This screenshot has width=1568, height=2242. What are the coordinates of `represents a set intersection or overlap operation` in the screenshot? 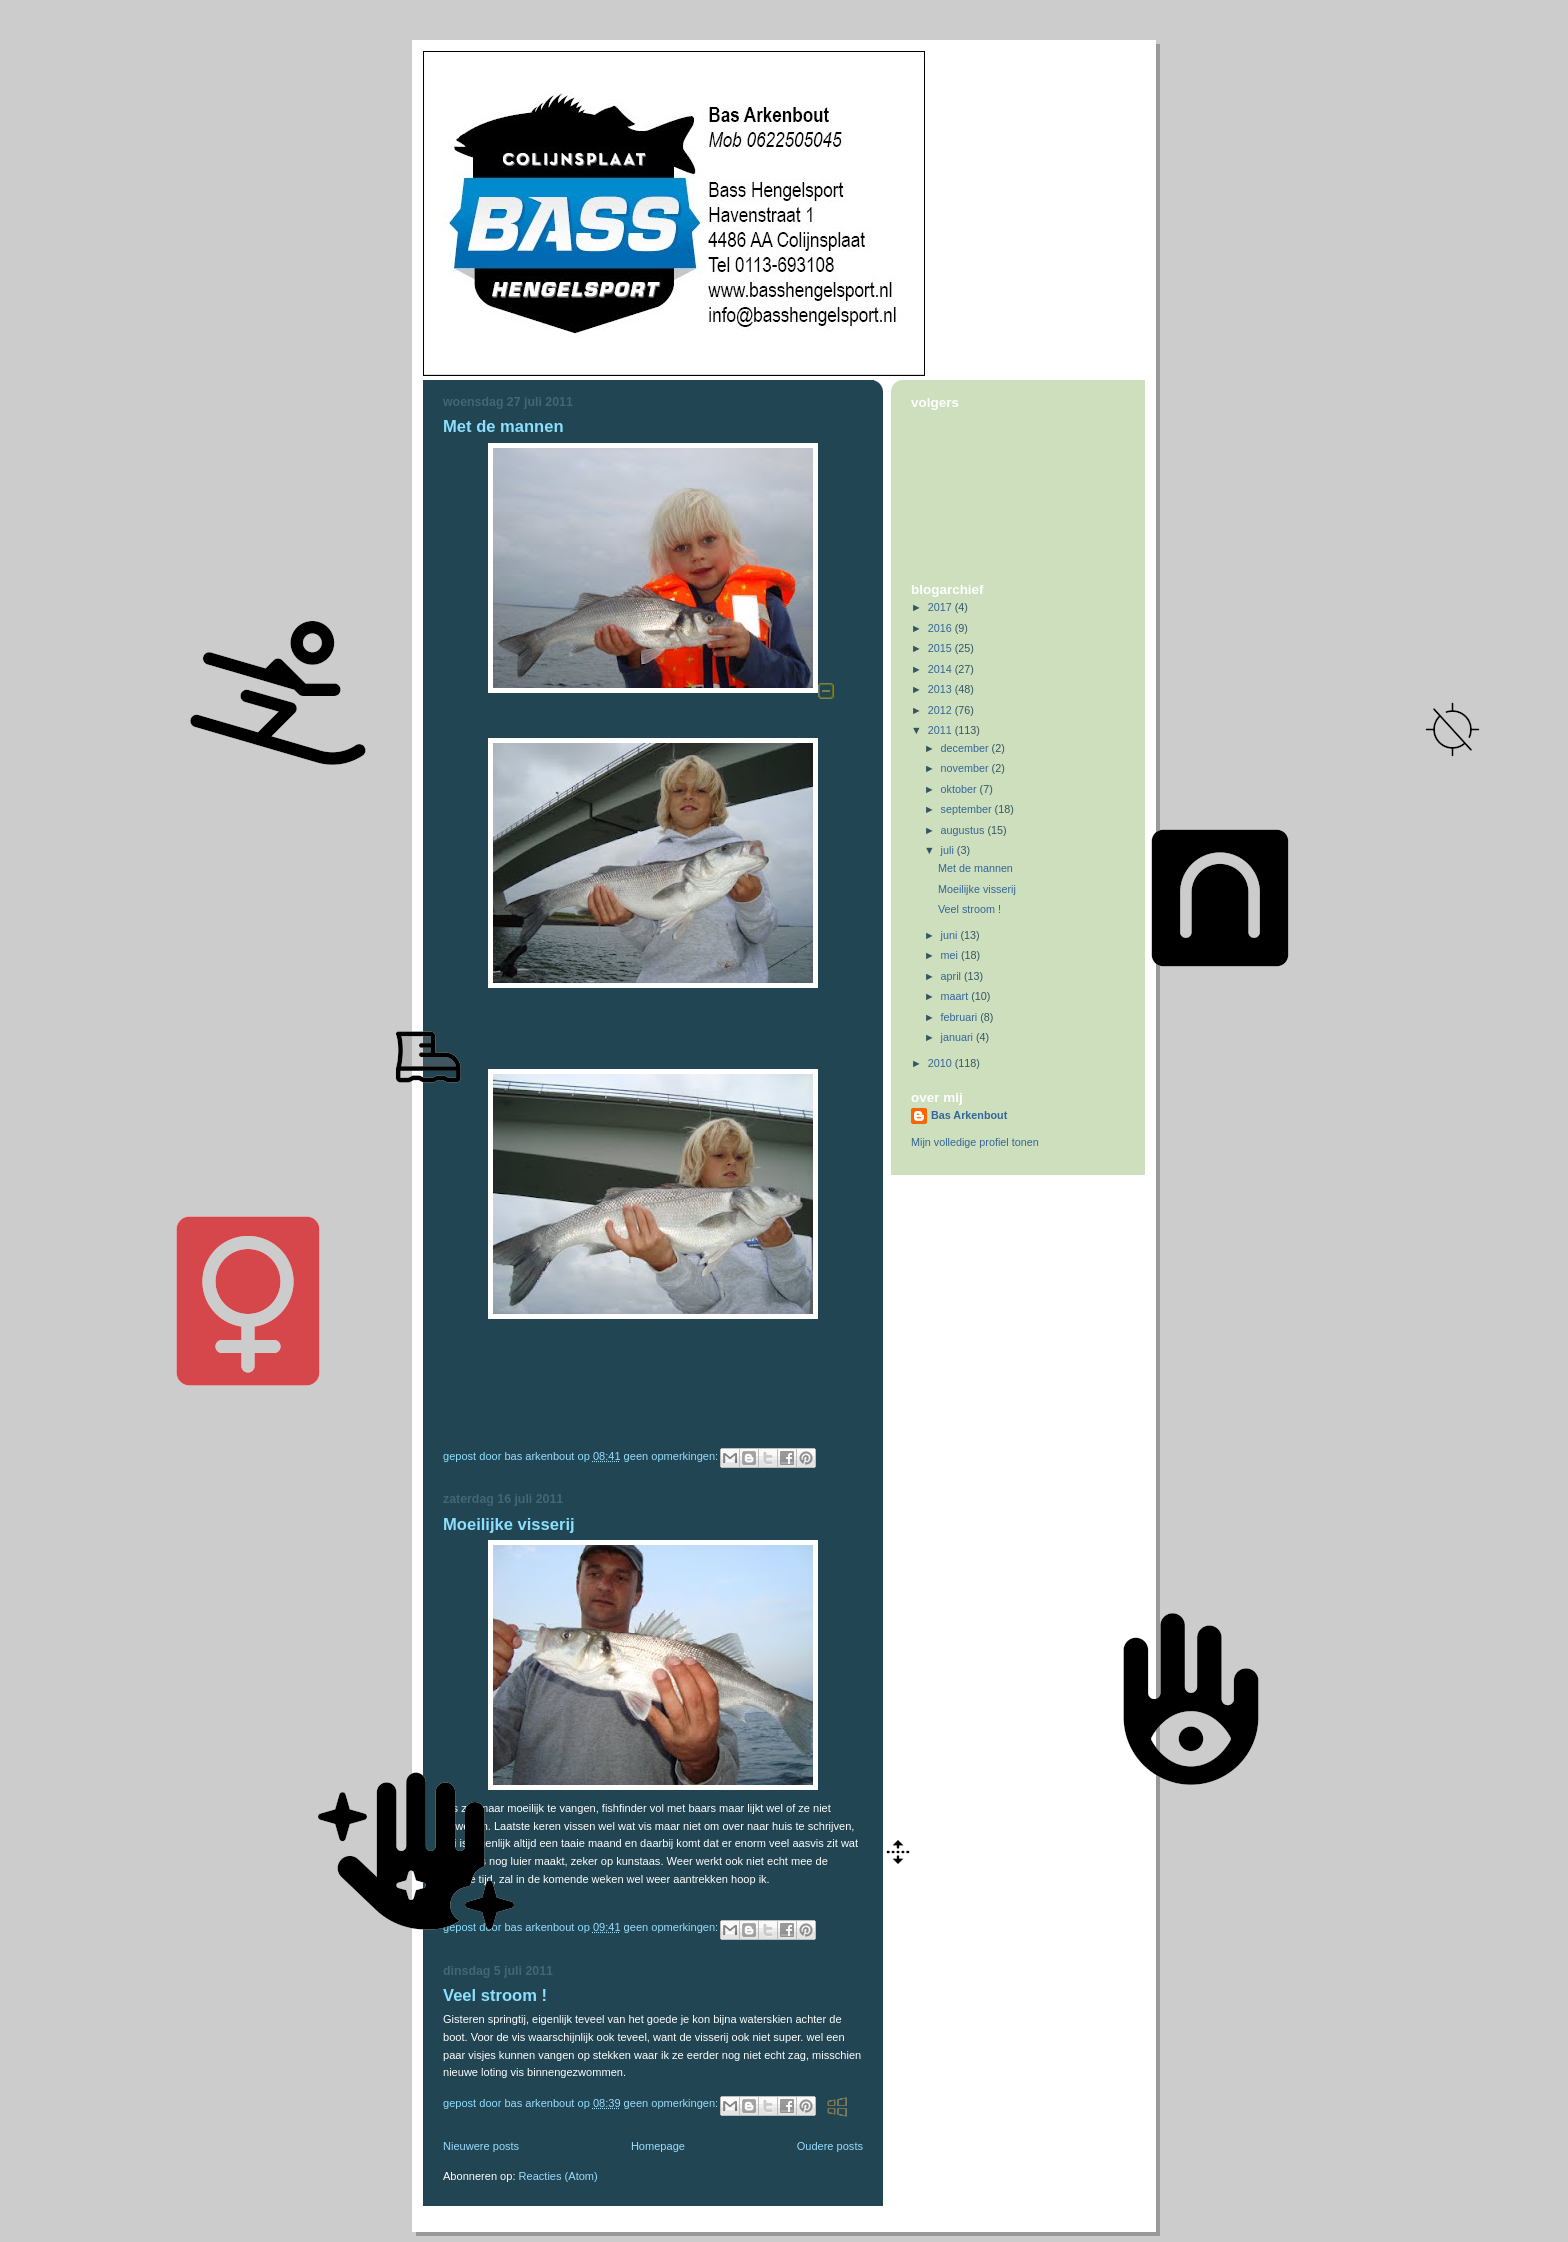 It's located at (1220, 898).